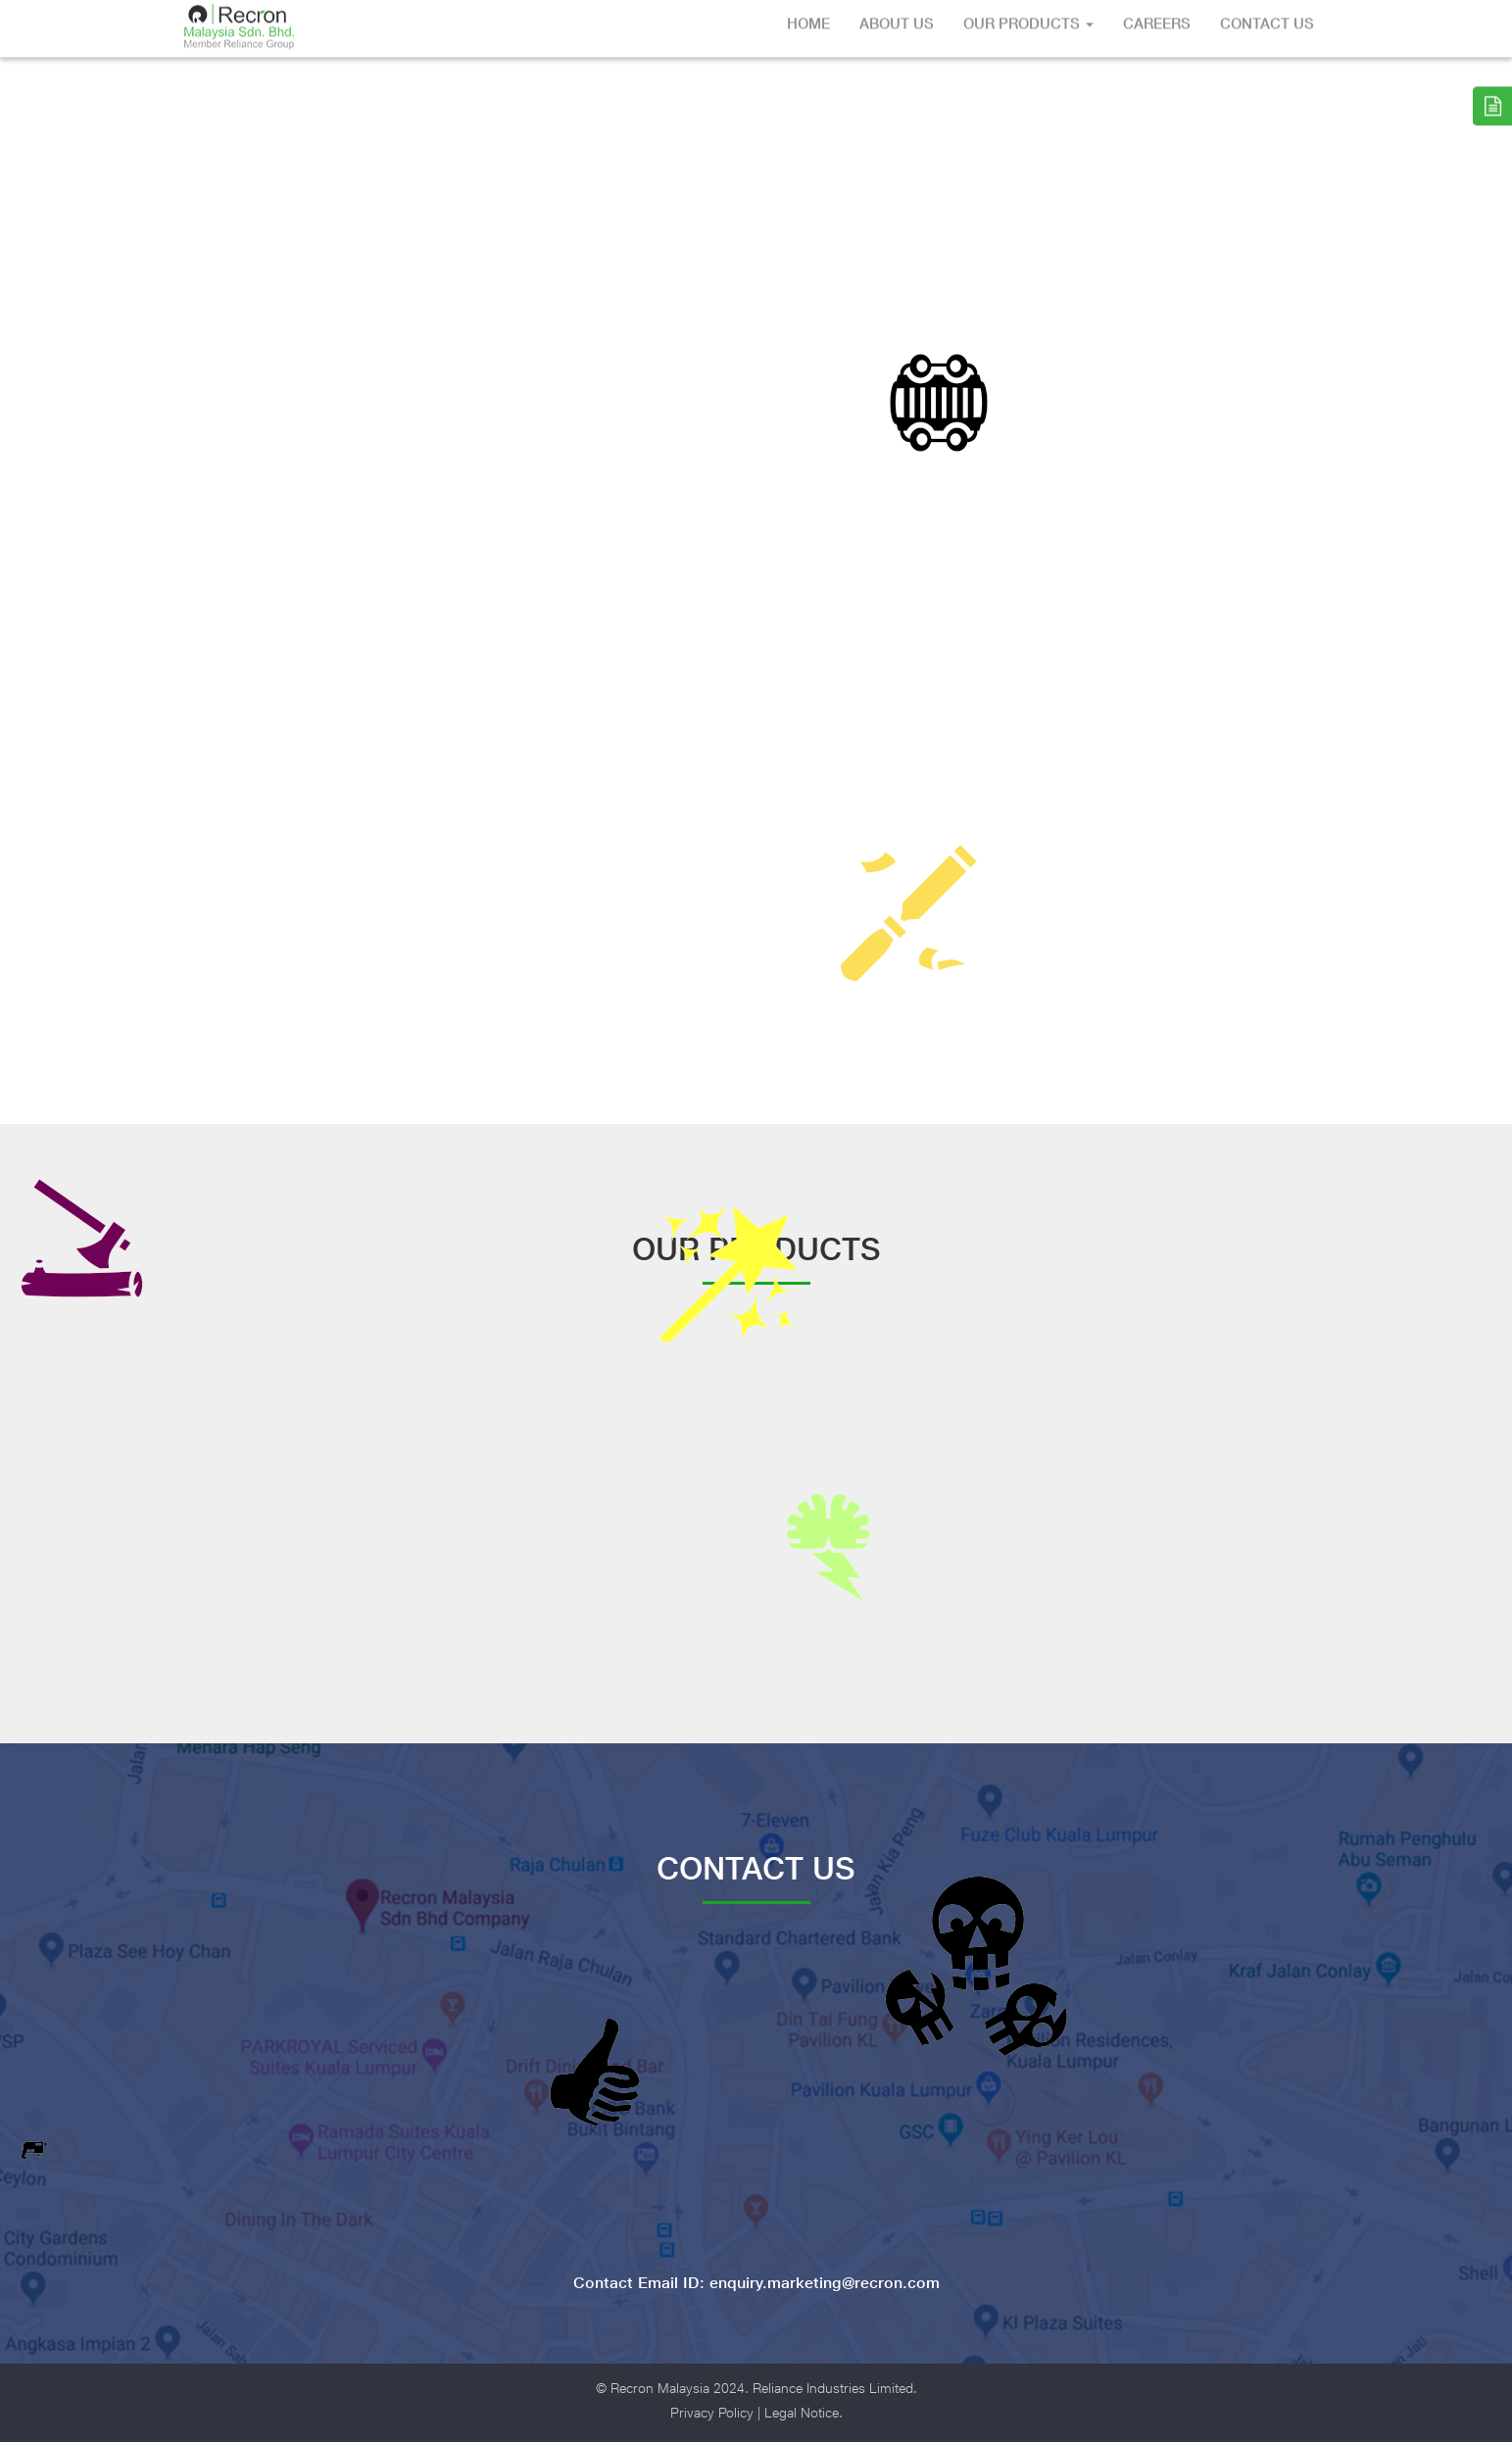 The height and width of the screenshot is (2442, 1512). I want to click on apply magic effects or filters, so click(729, 1273).